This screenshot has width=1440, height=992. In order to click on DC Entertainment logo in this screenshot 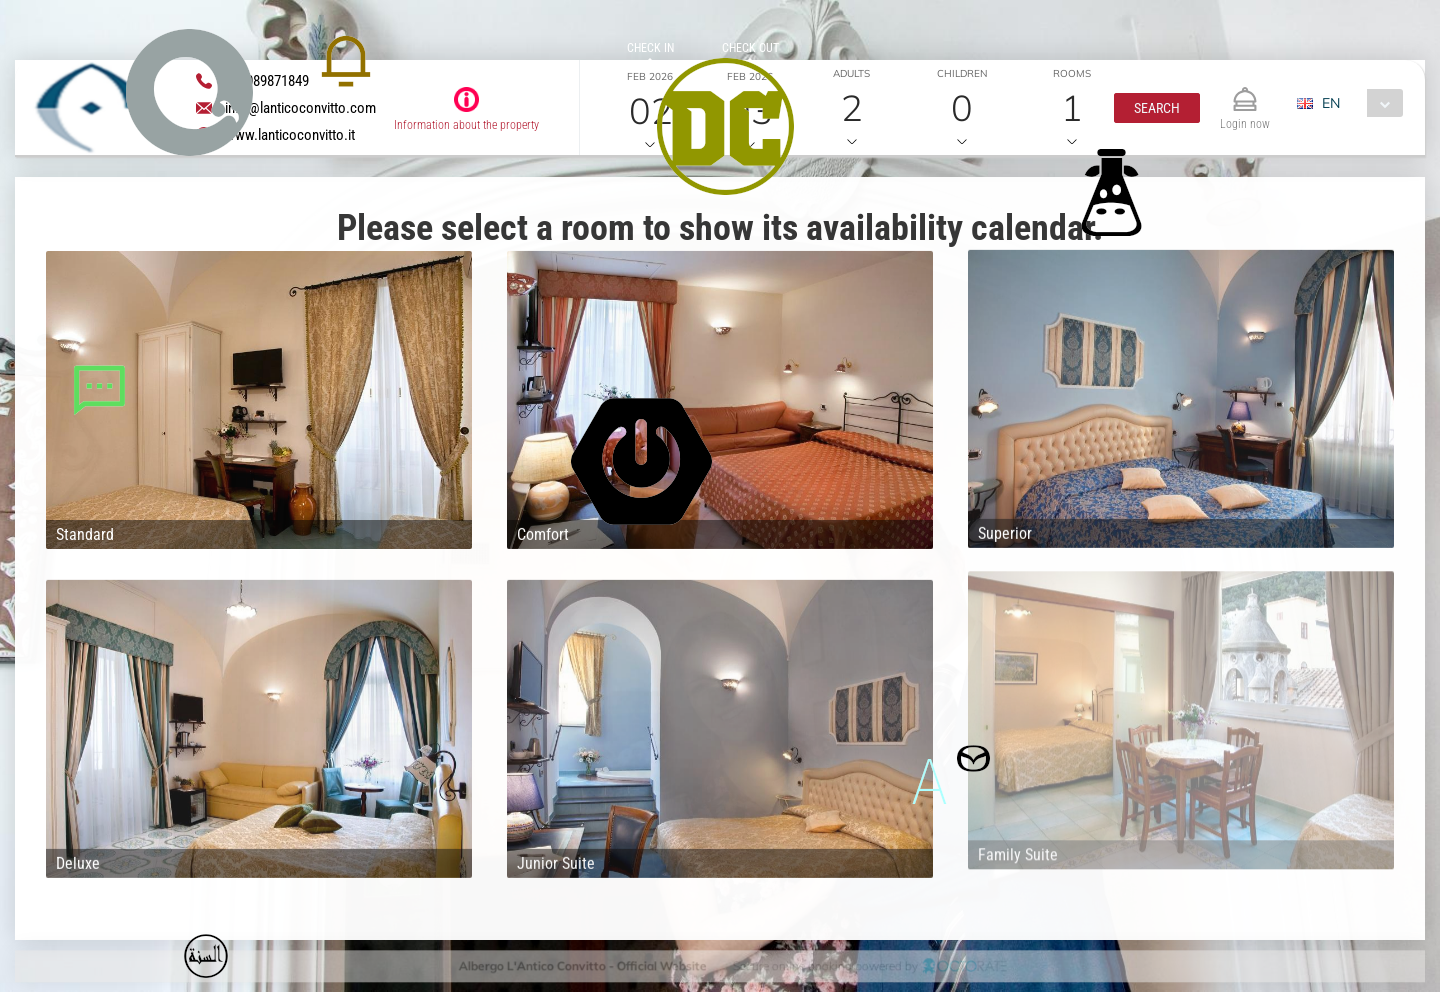, I will do `click(725, 126)`.